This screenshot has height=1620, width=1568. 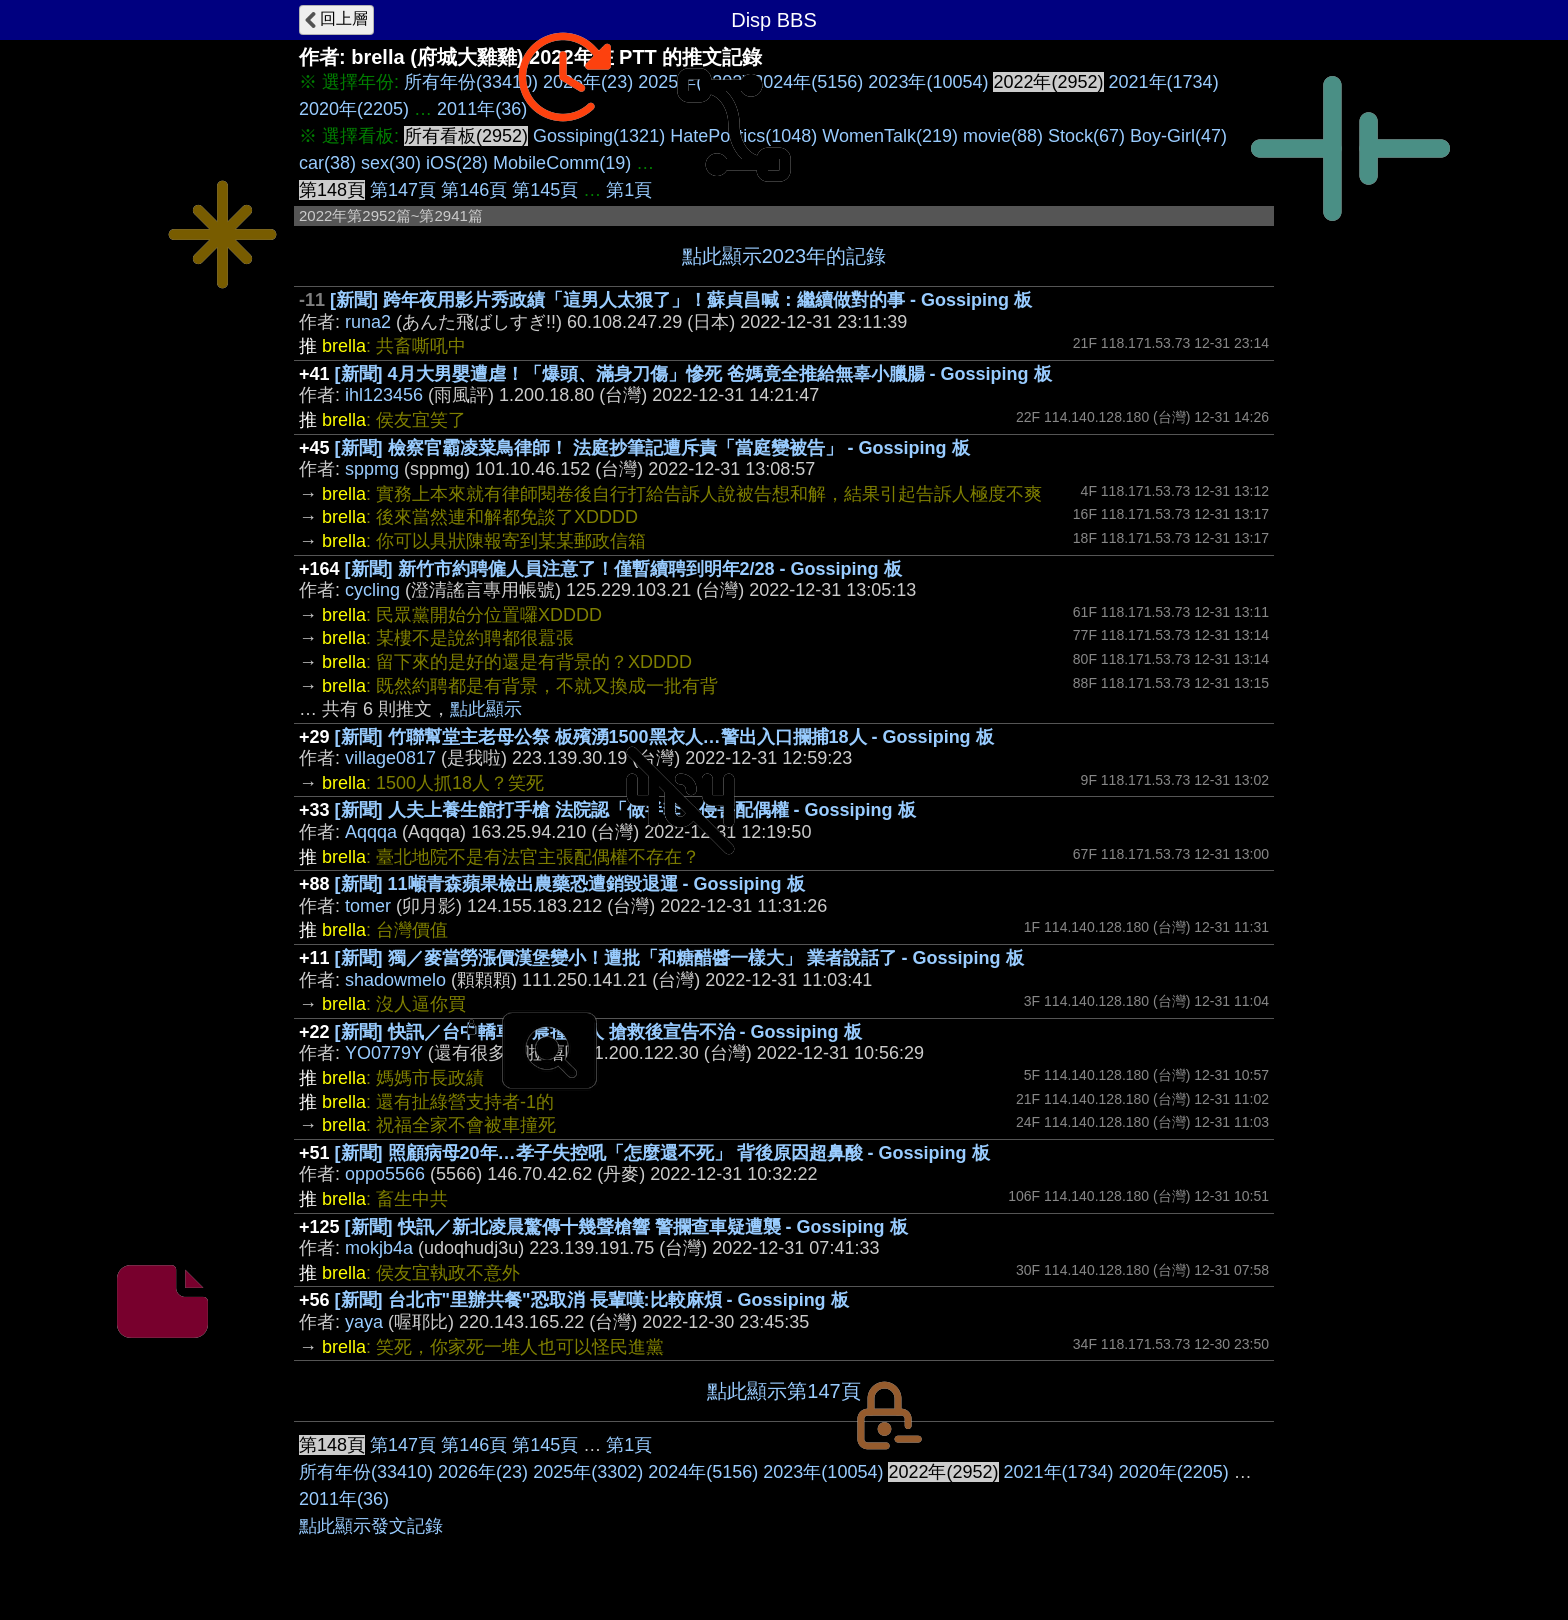 What do you see at coordinates (563, 77) in the screenshot?
I see `restore from history` at bounding box center [563, 77].